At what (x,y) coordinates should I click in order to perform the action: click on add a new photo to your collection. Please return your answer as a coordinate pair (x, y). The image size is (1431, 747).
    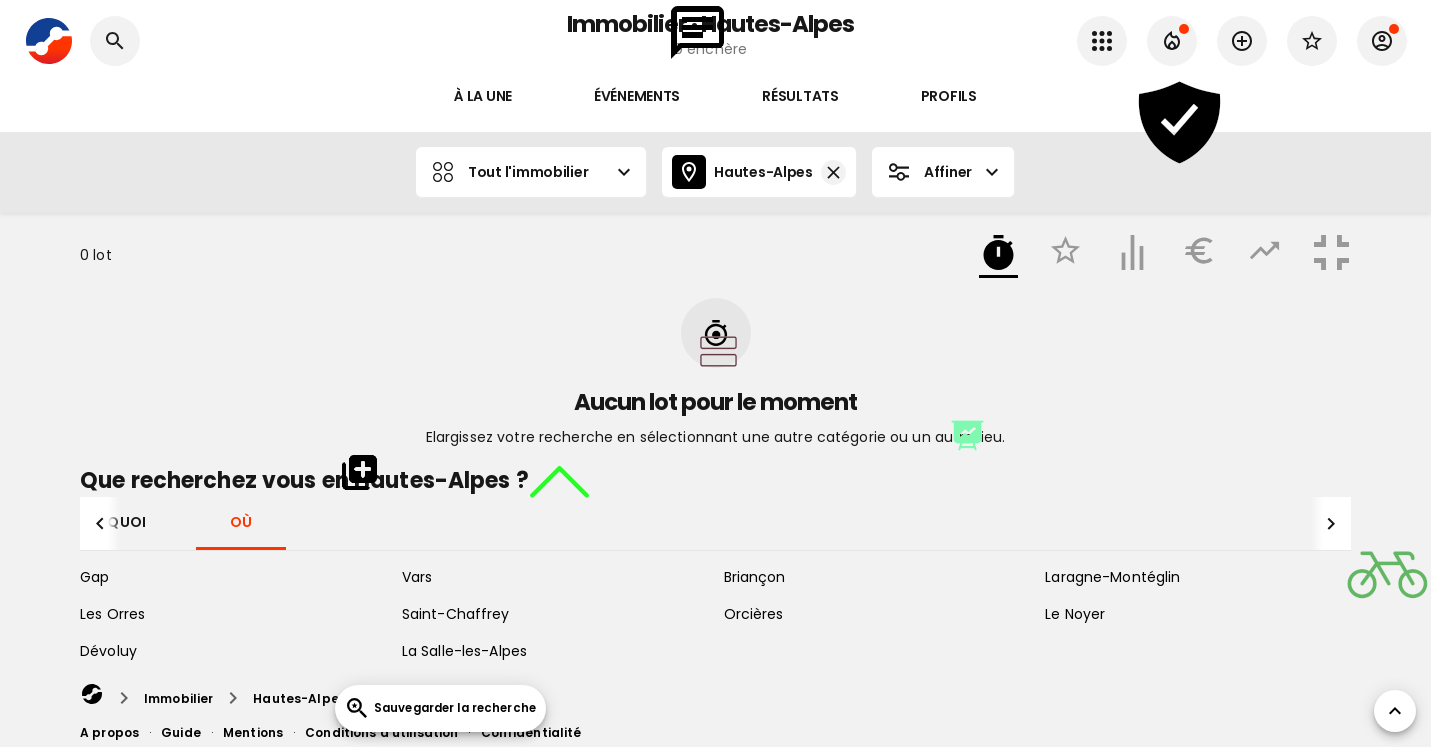
    Looking at the image, I should click on (359, 472).